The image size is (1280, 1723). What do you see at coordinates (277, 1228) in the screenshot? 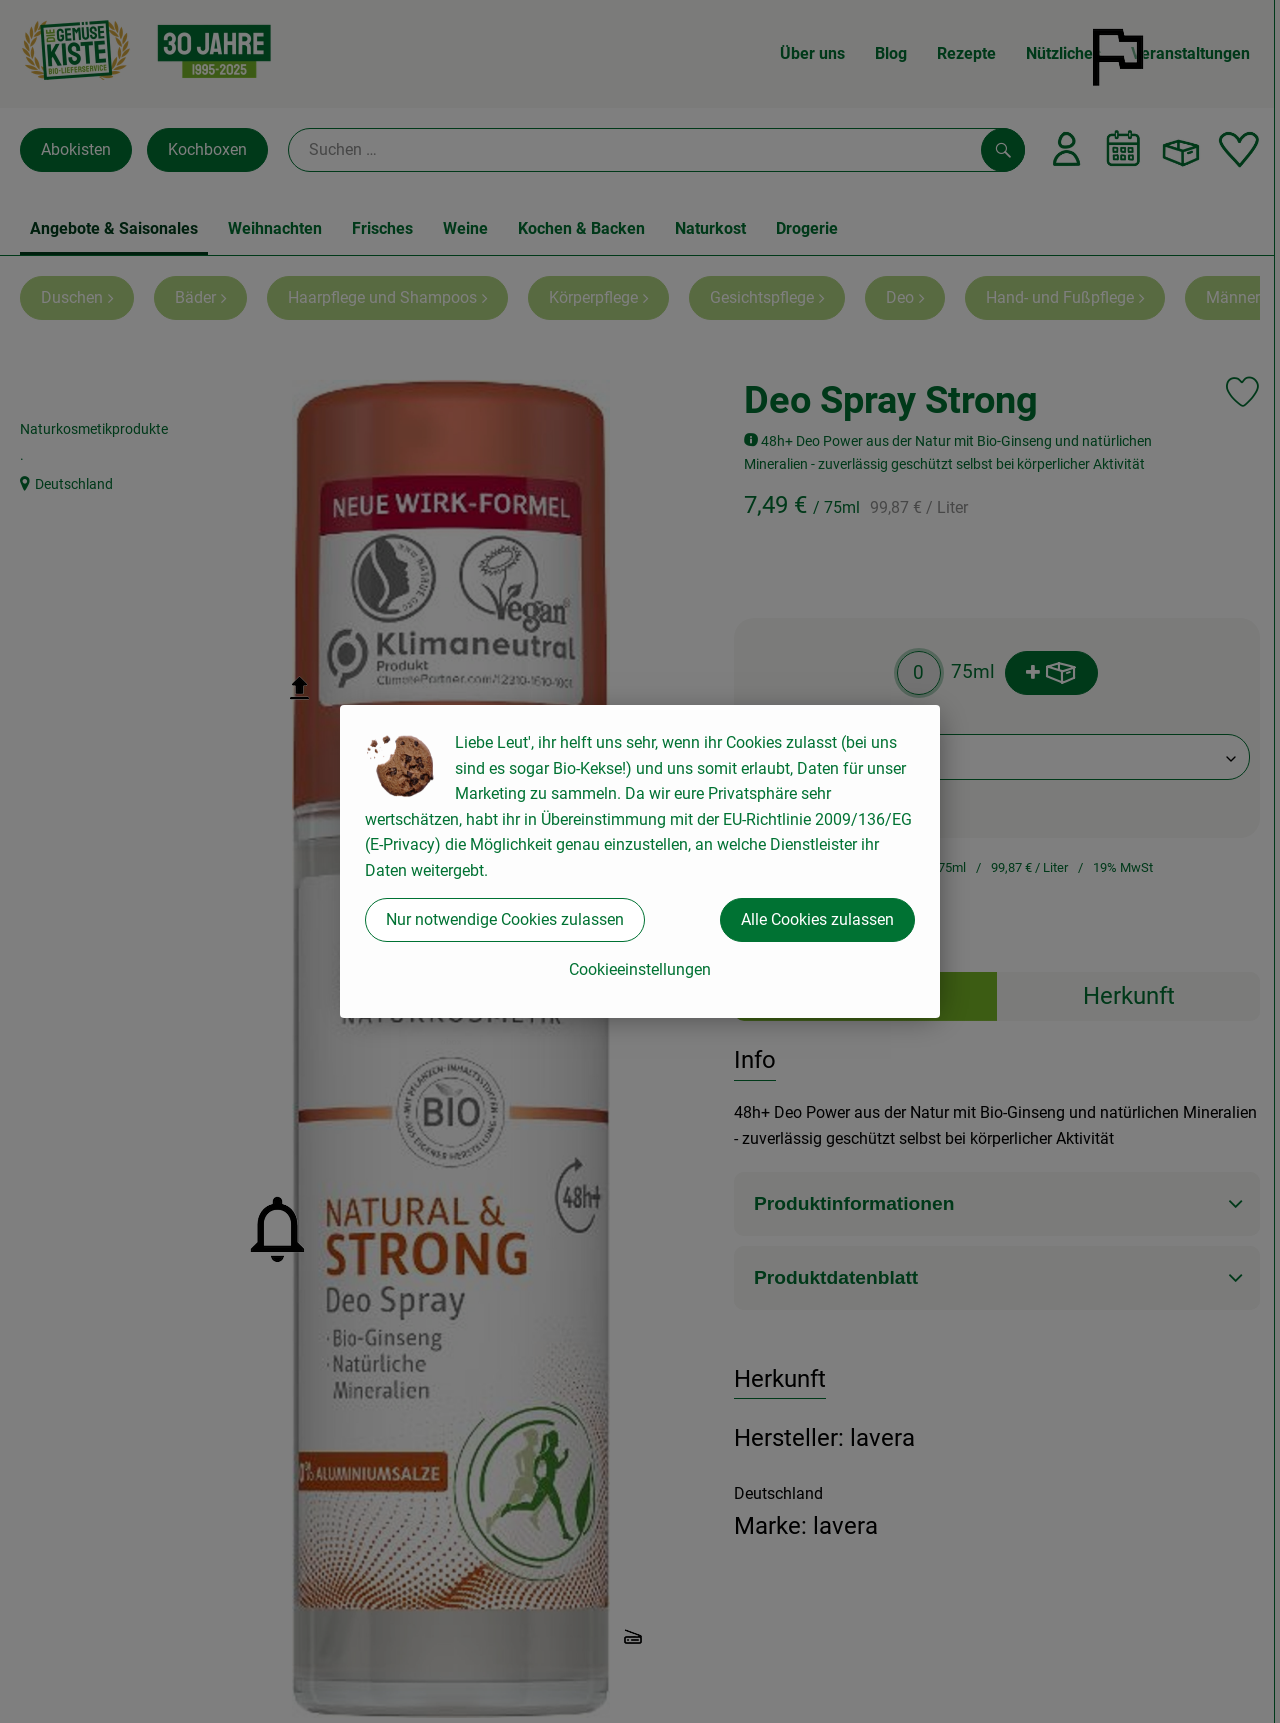
I see `view your notifications` at bounding box center [277, 1228].